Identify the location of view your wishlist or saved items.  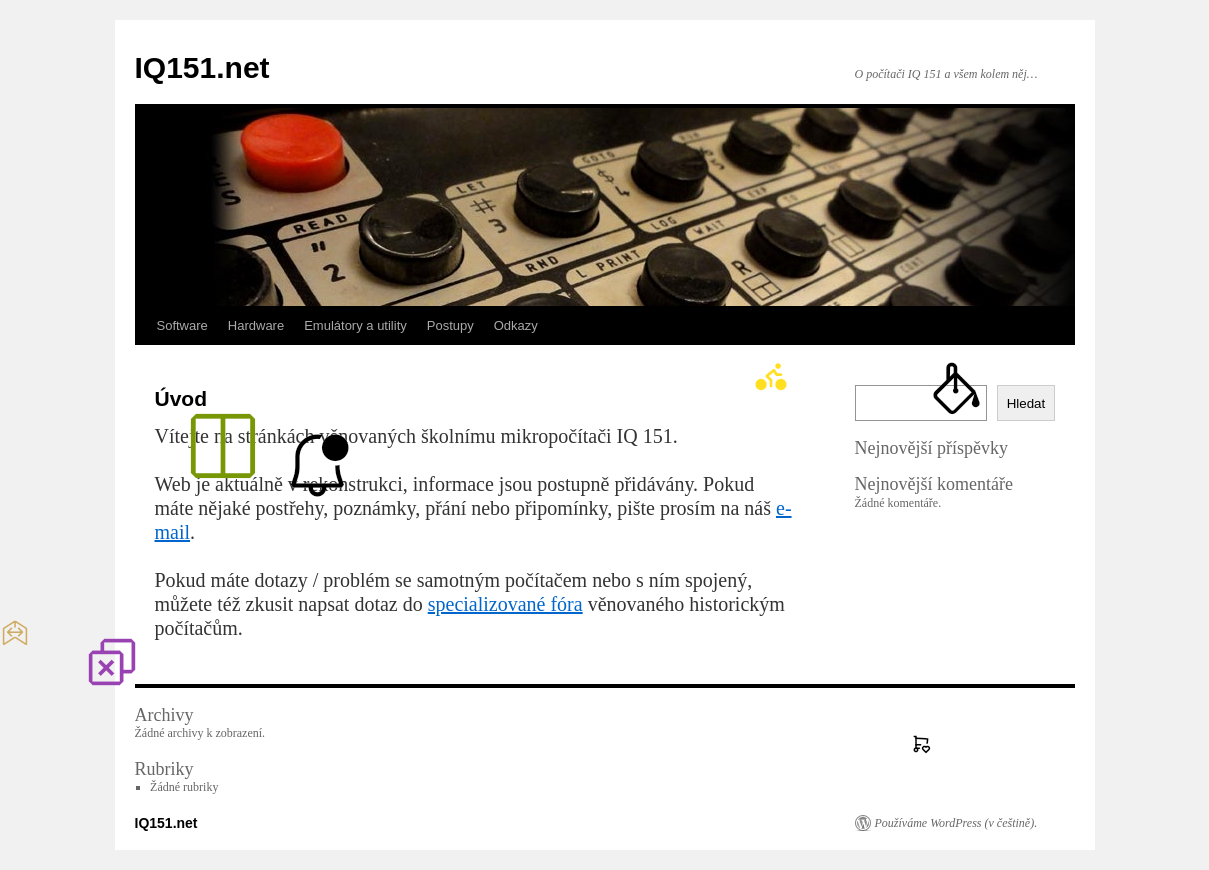
(921, 744).